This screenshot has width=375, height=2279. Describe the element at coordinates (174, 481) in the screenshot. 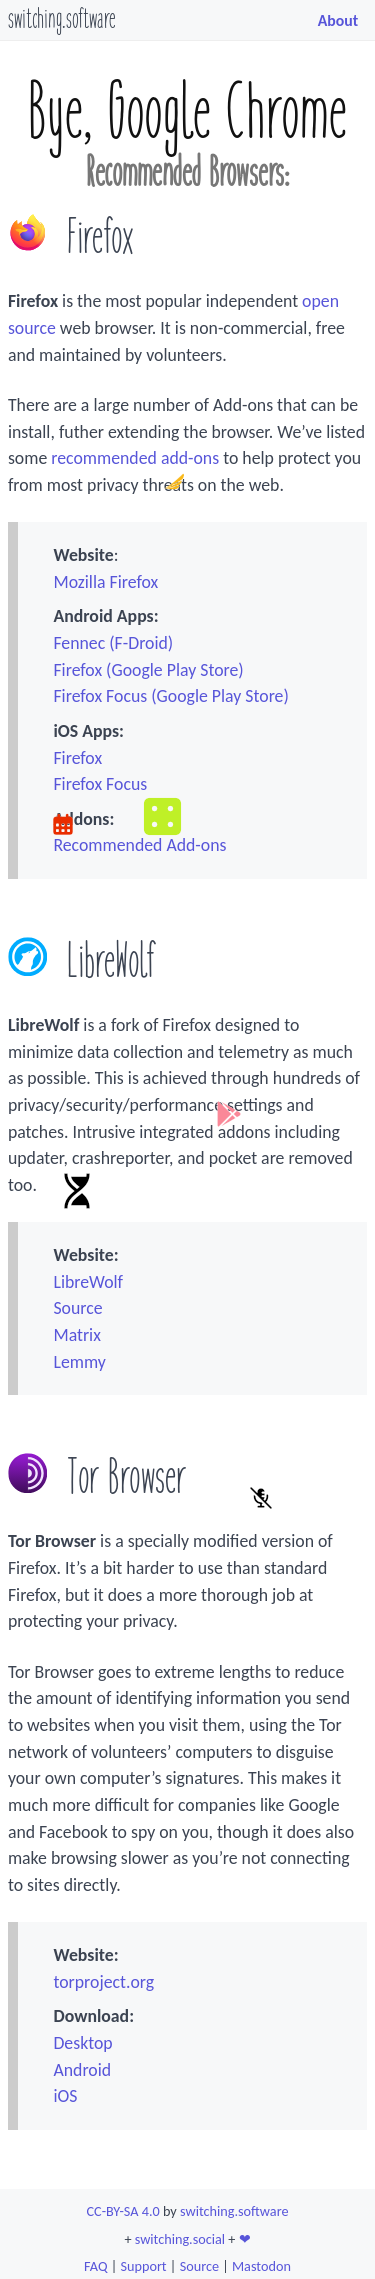

I see `Ethiopian Airlines logo` at that location.